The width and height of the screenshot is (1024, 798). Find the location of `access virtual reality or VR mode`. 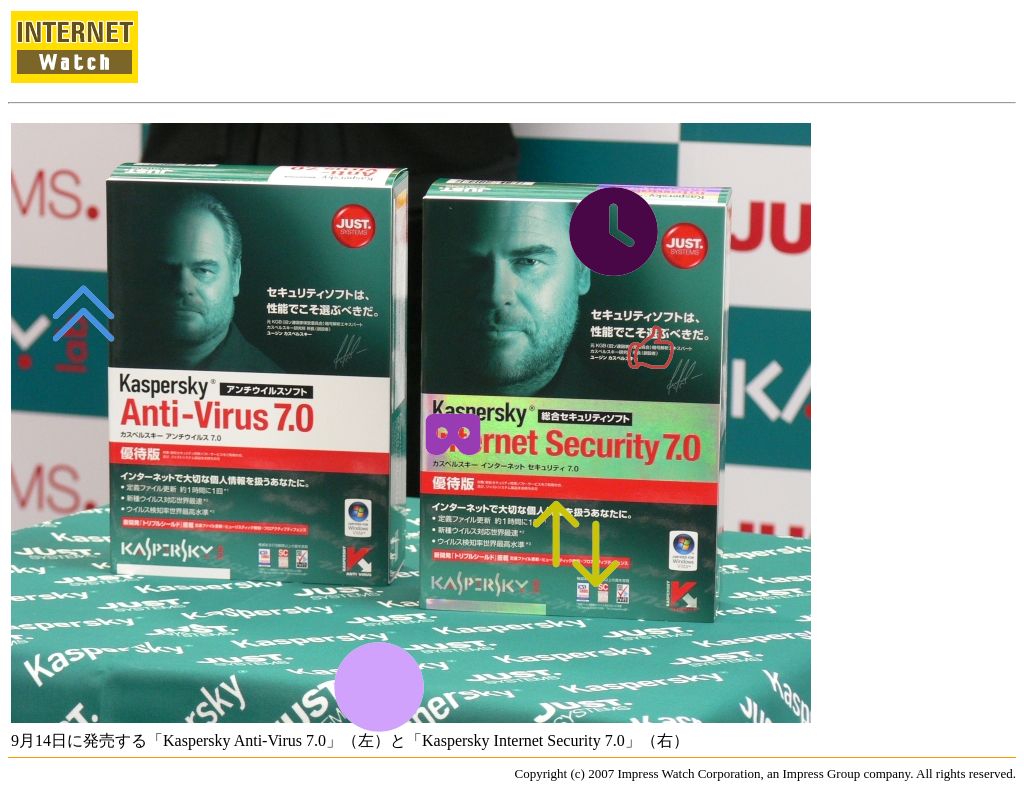

access virtual reality or VR mode is located at coordinates (453, 433).